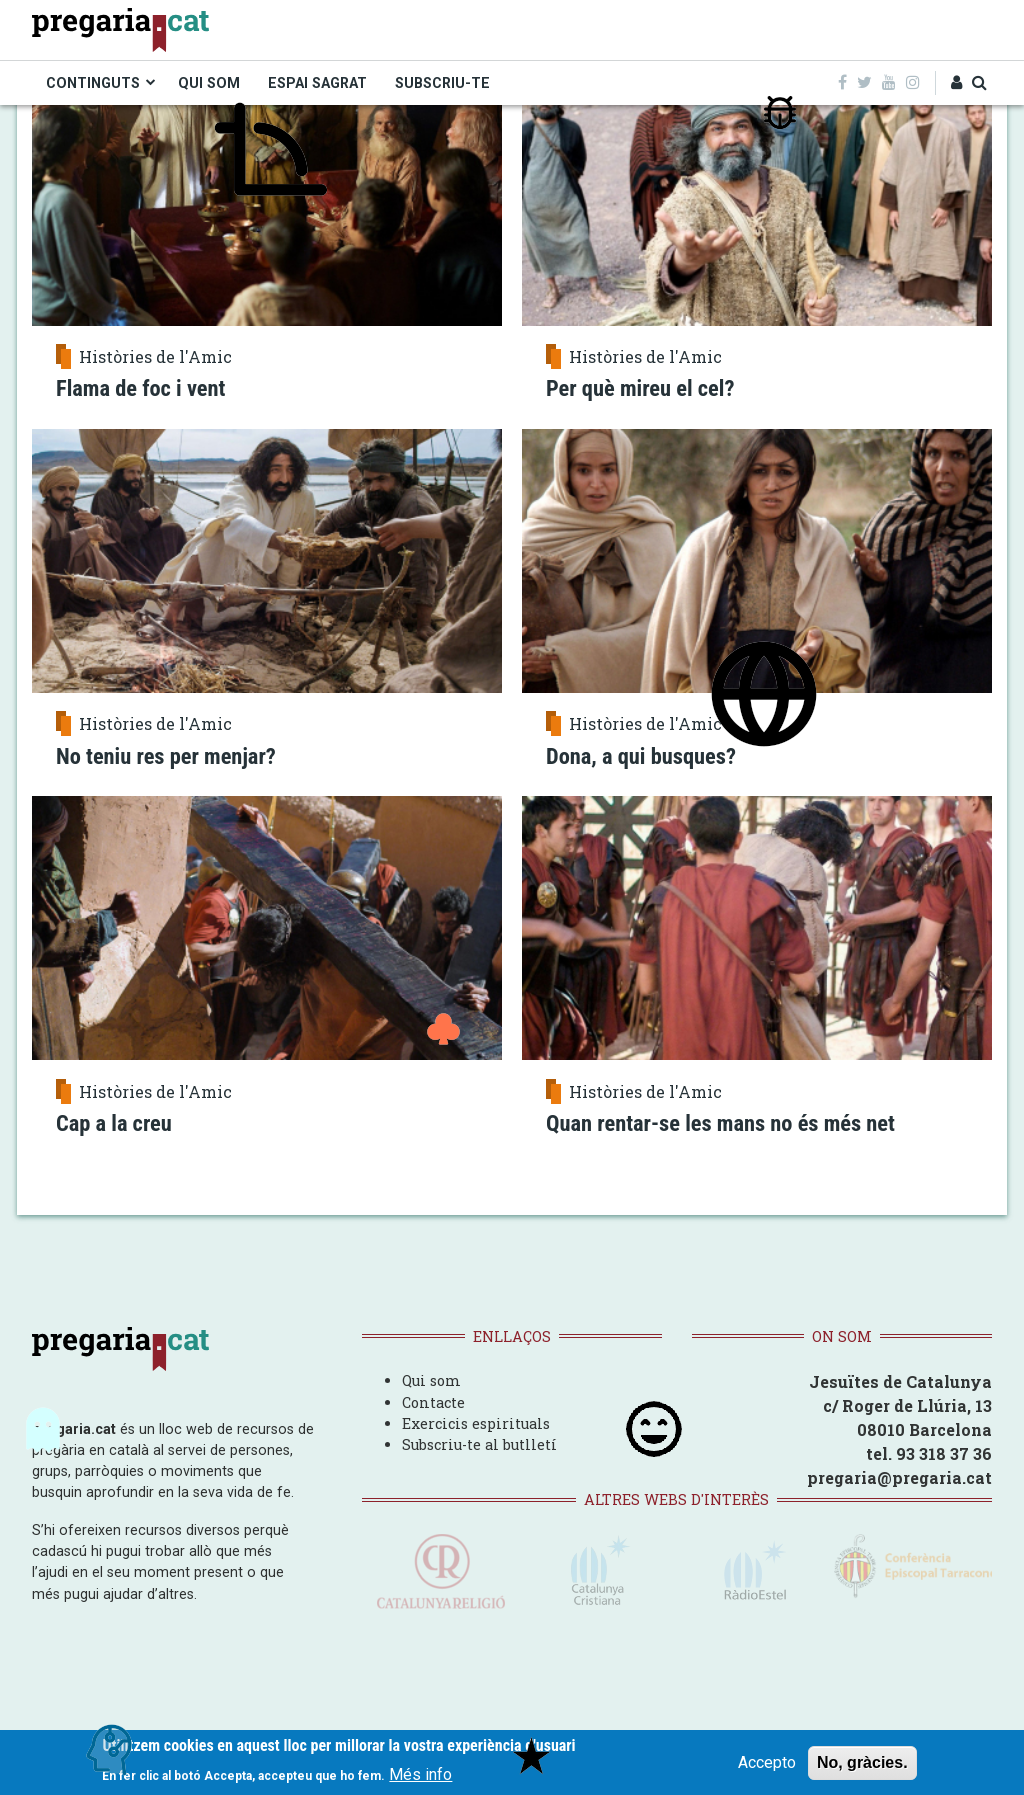 Image resolution: width=1024 pixels, height=1795 pixels. What do you see at coordinates (764, 694) in the screenshot?
I see `access website or browse the internet` at bounding box center [764, 694].